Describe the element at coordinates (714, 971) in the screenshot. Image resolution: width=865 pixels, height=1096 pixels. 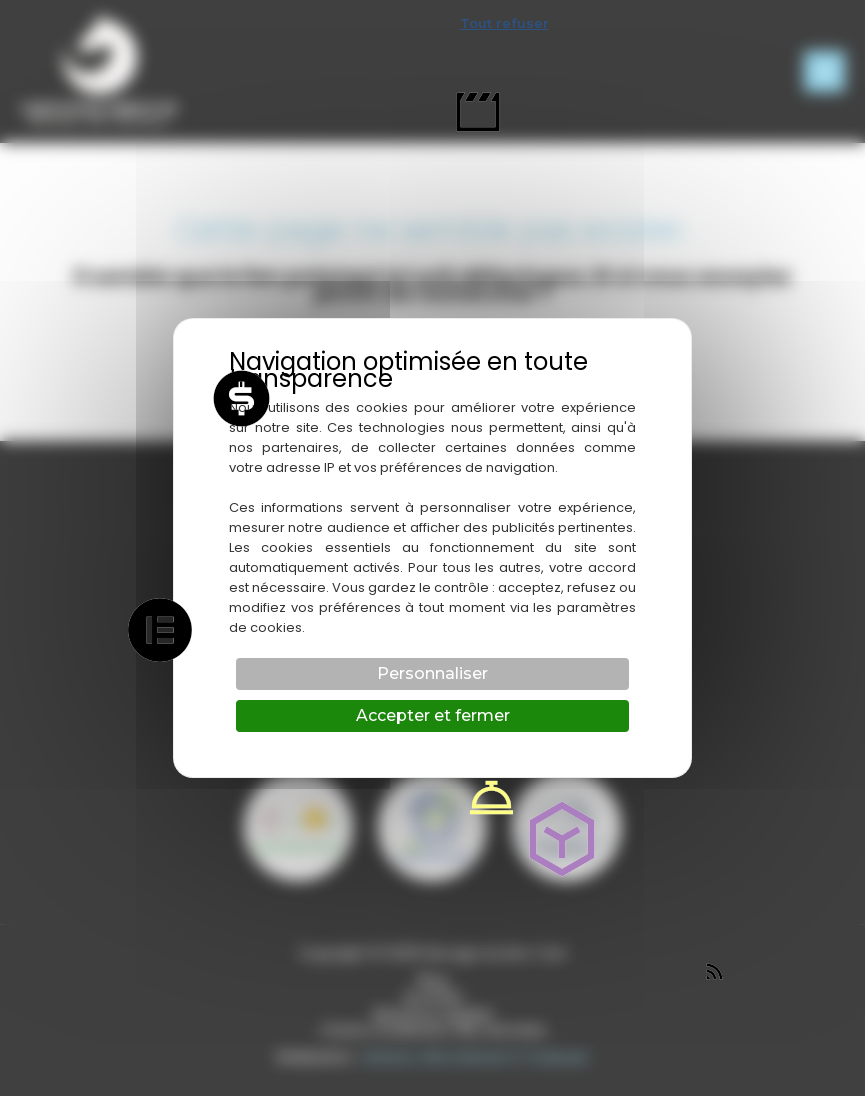
I see `subscribe to RSS feed` at that location.